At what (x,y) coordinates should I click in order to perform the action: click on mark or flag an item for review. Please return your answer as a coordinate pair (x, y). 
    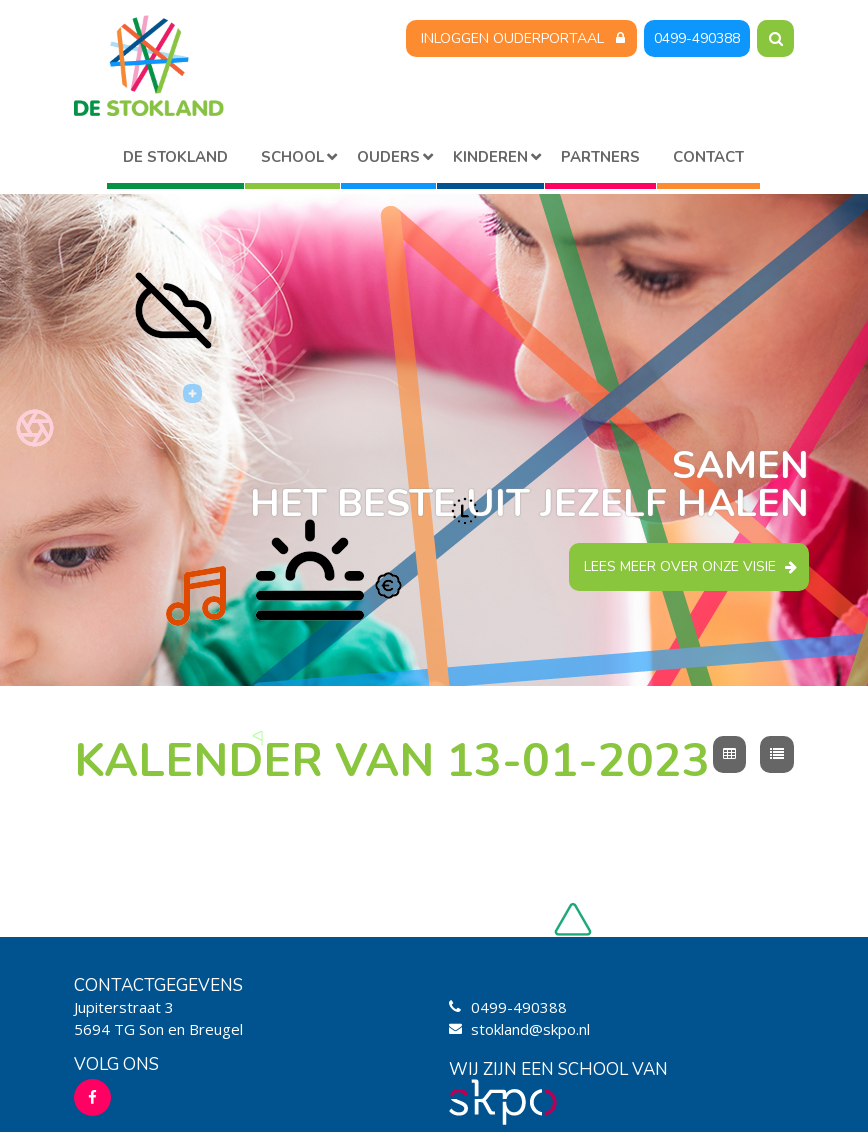
    Looking at the image, I should click on (258, 738).